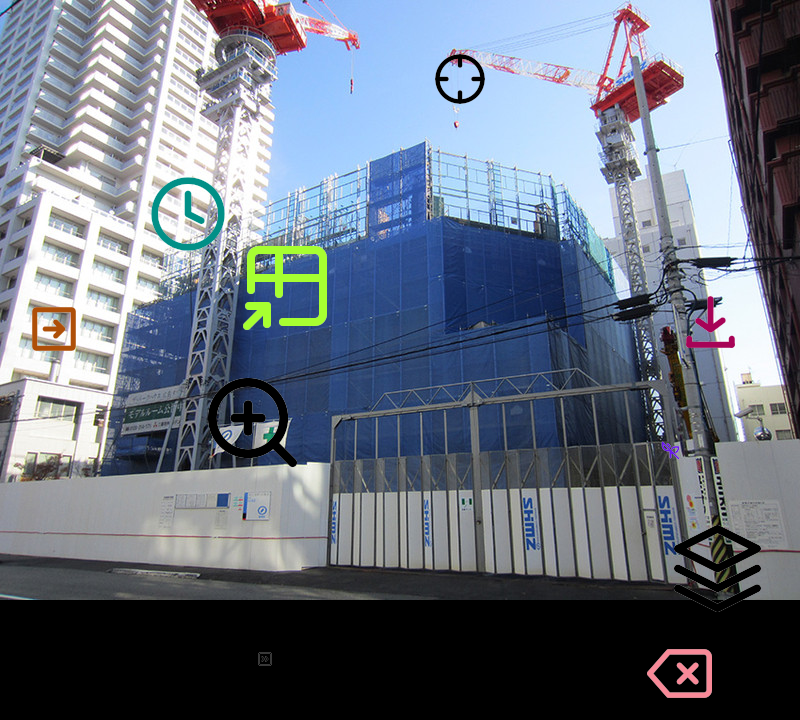  What do you see at coordinates (679, 673) in the screenshot?
I see `delete a tag or label` at bounding box center [679, 673].